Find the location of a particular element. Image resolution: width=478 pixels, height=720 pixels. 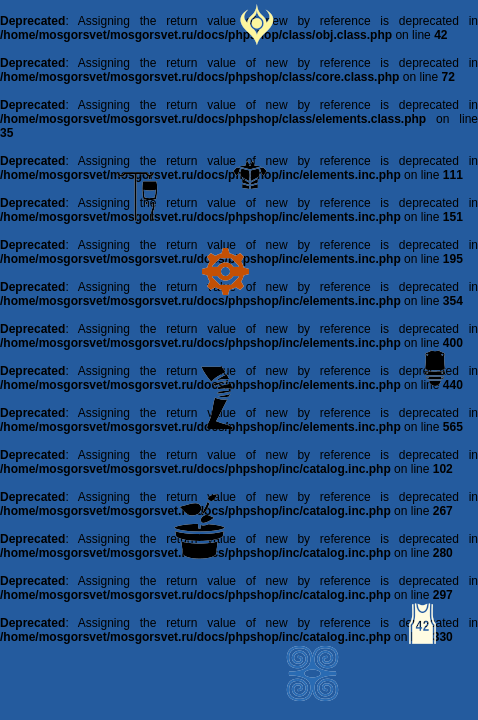

equip shoulder armor to your character is located at coordinates (250, 175).